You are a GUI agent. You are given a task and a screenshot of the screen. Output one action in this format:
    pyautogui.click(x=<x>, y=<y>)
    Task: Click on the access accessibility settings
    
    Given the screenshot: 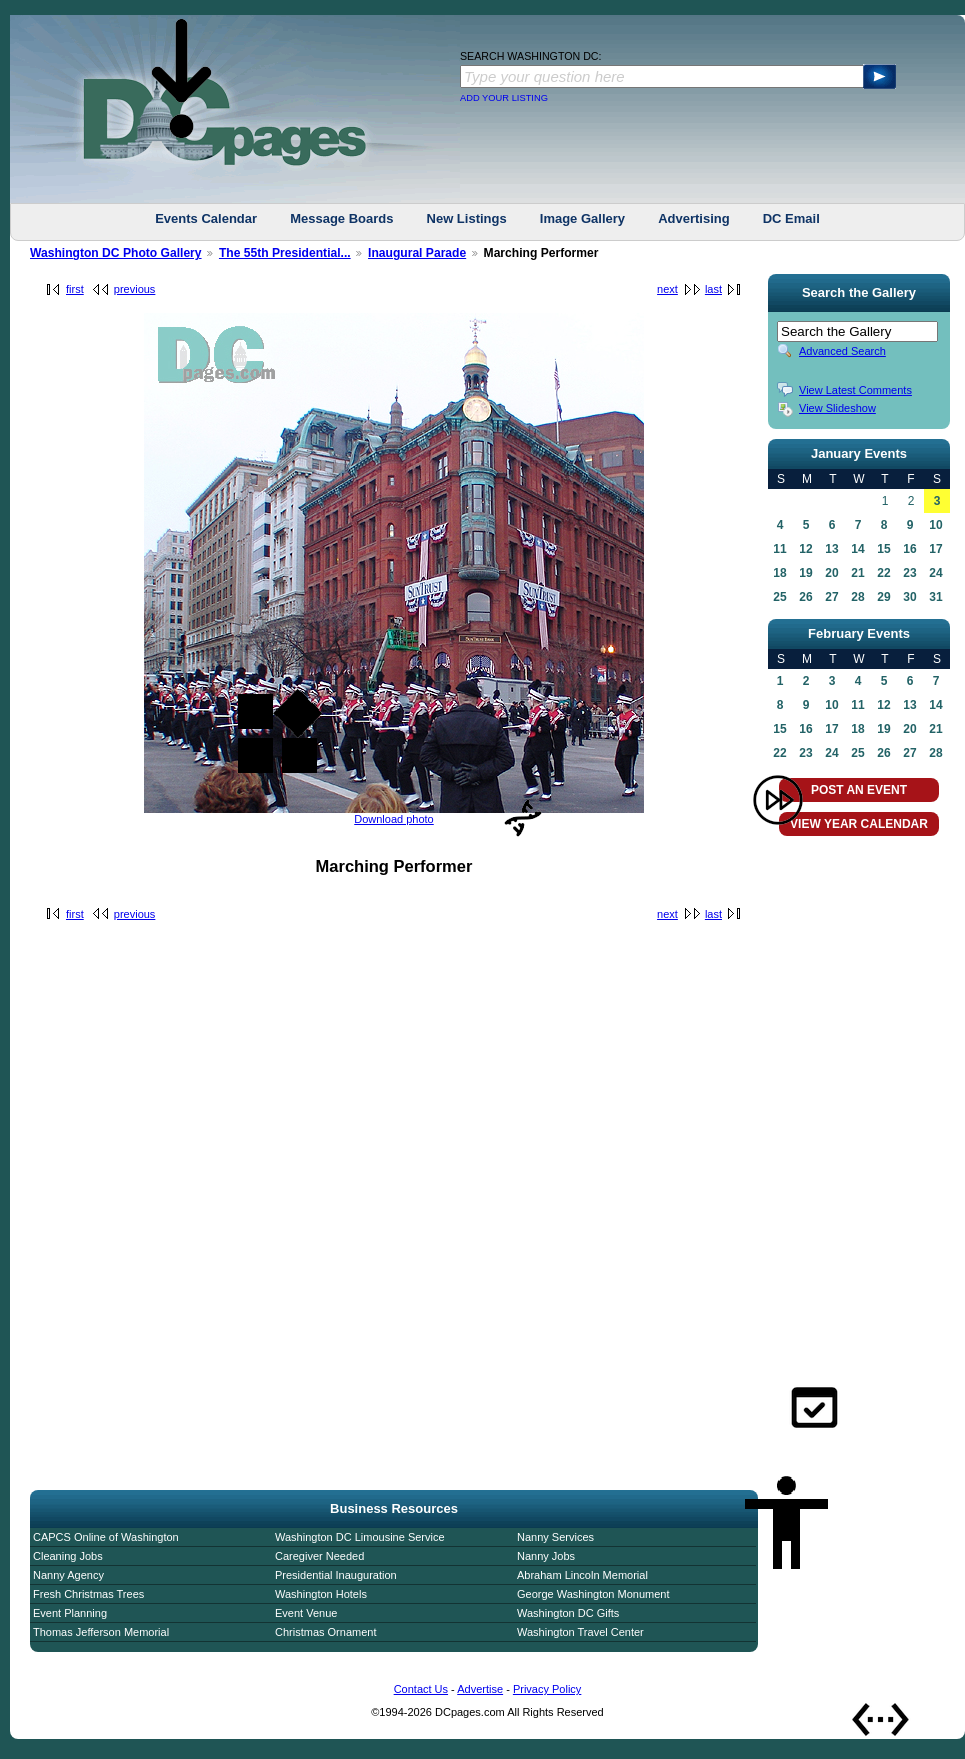 What is the action you would take?
    pyautogui.click(x=786, y=1522)
    